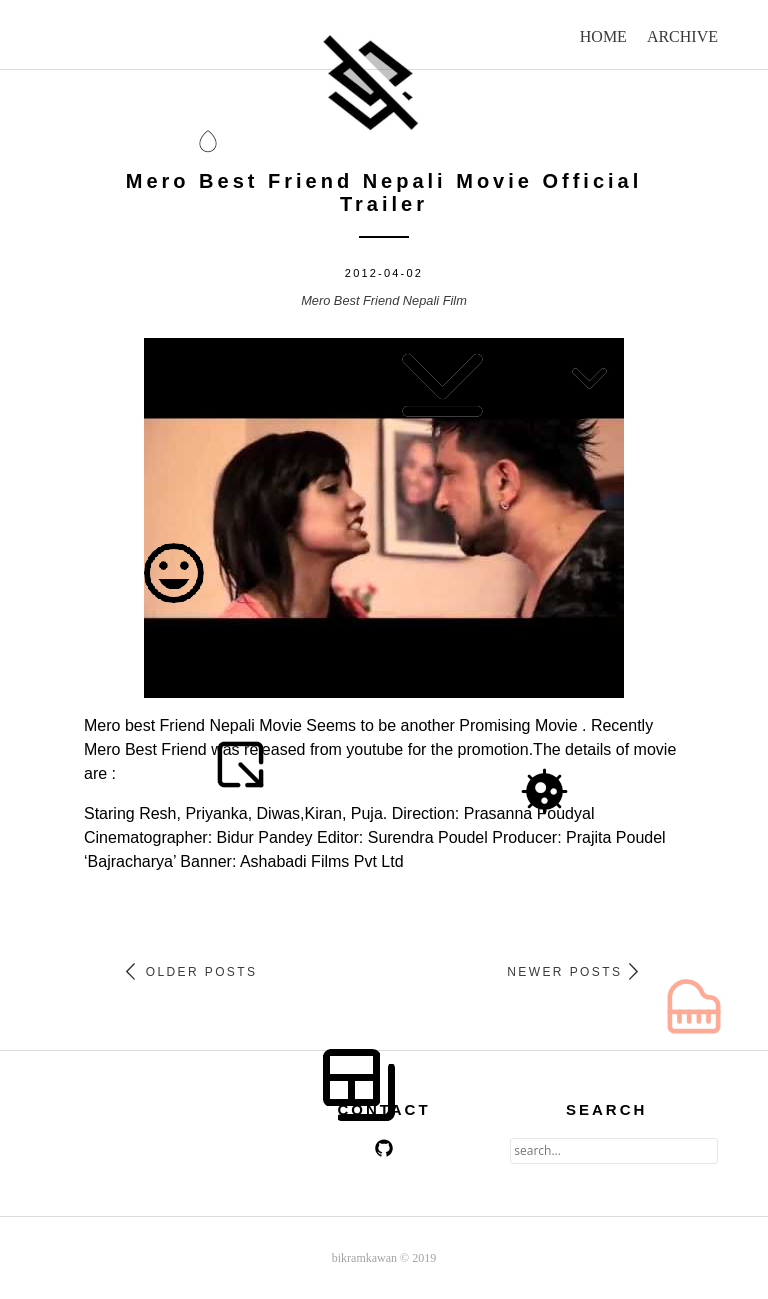  What do you see at coordinates (694, 1007) in the screenshot?
I see `access piano or keyboard instrument` at bounding box center [694, 1007].